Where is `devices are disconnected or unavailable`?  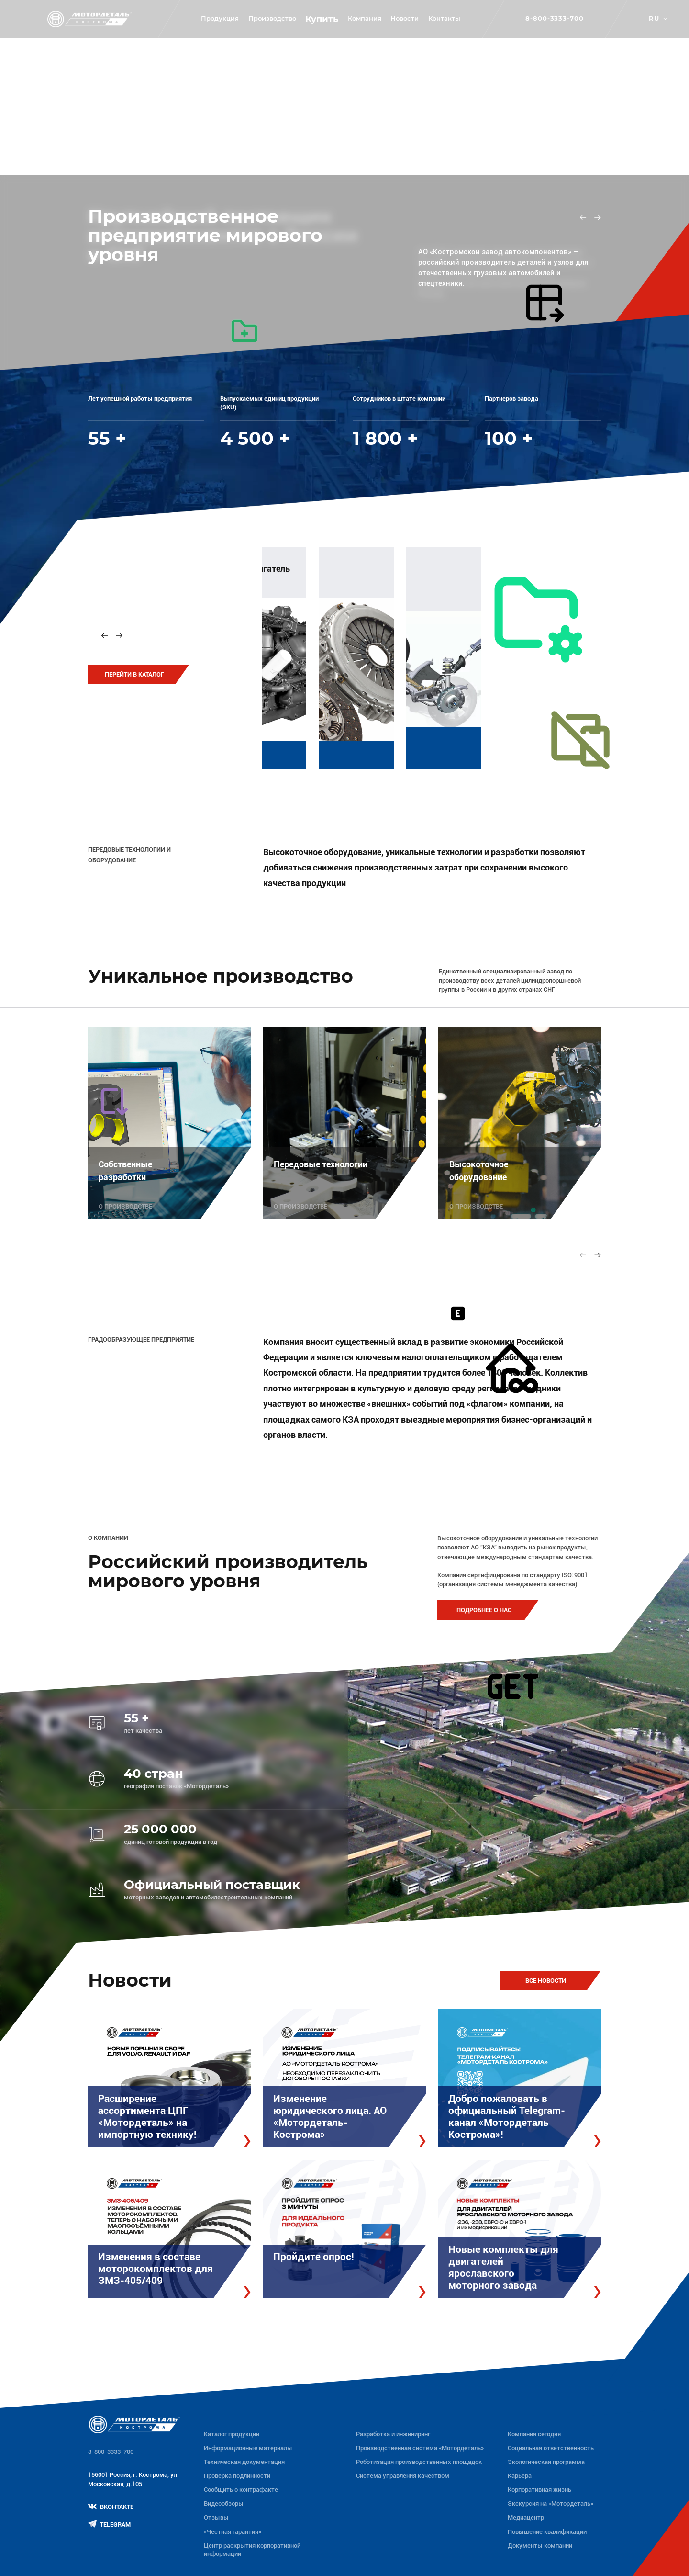 devices are disconnected or unavailable is located at coordinates (580, 740).